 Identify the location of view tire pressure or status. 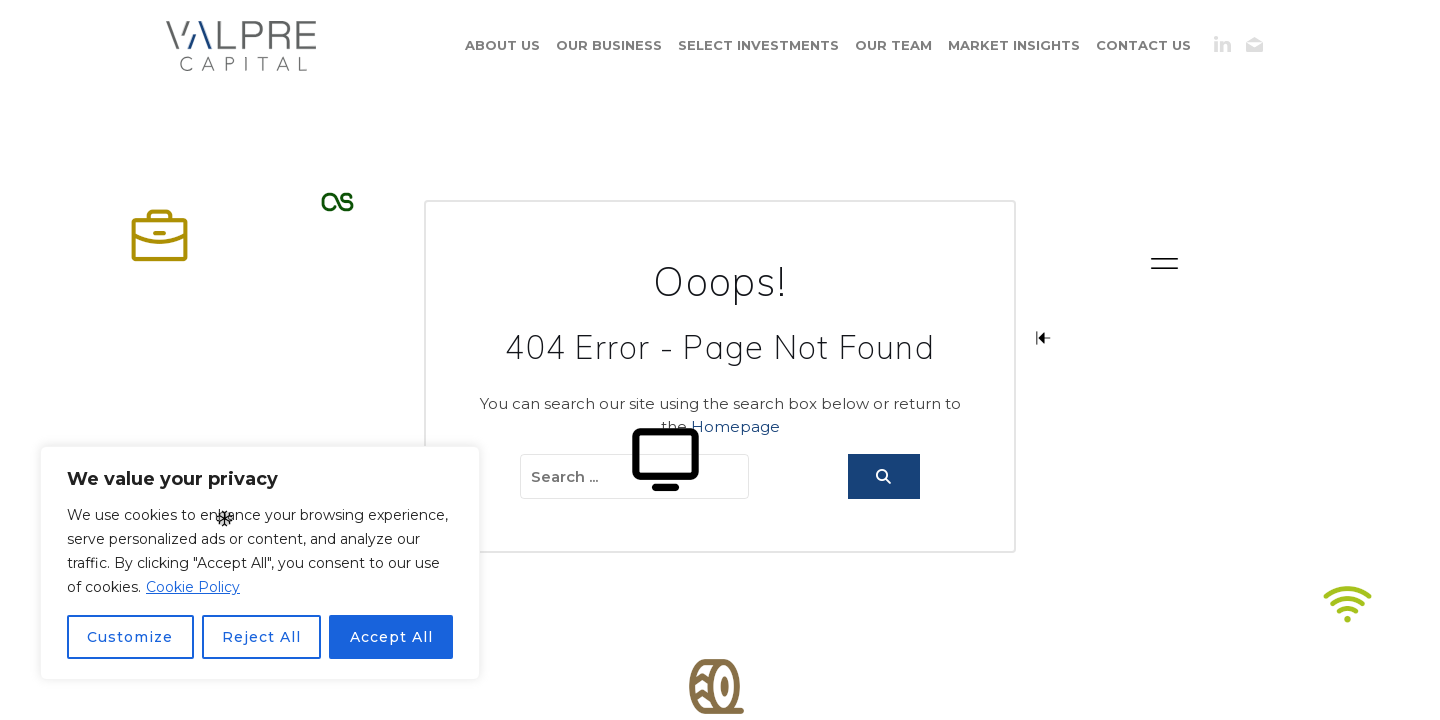
(714, 686).